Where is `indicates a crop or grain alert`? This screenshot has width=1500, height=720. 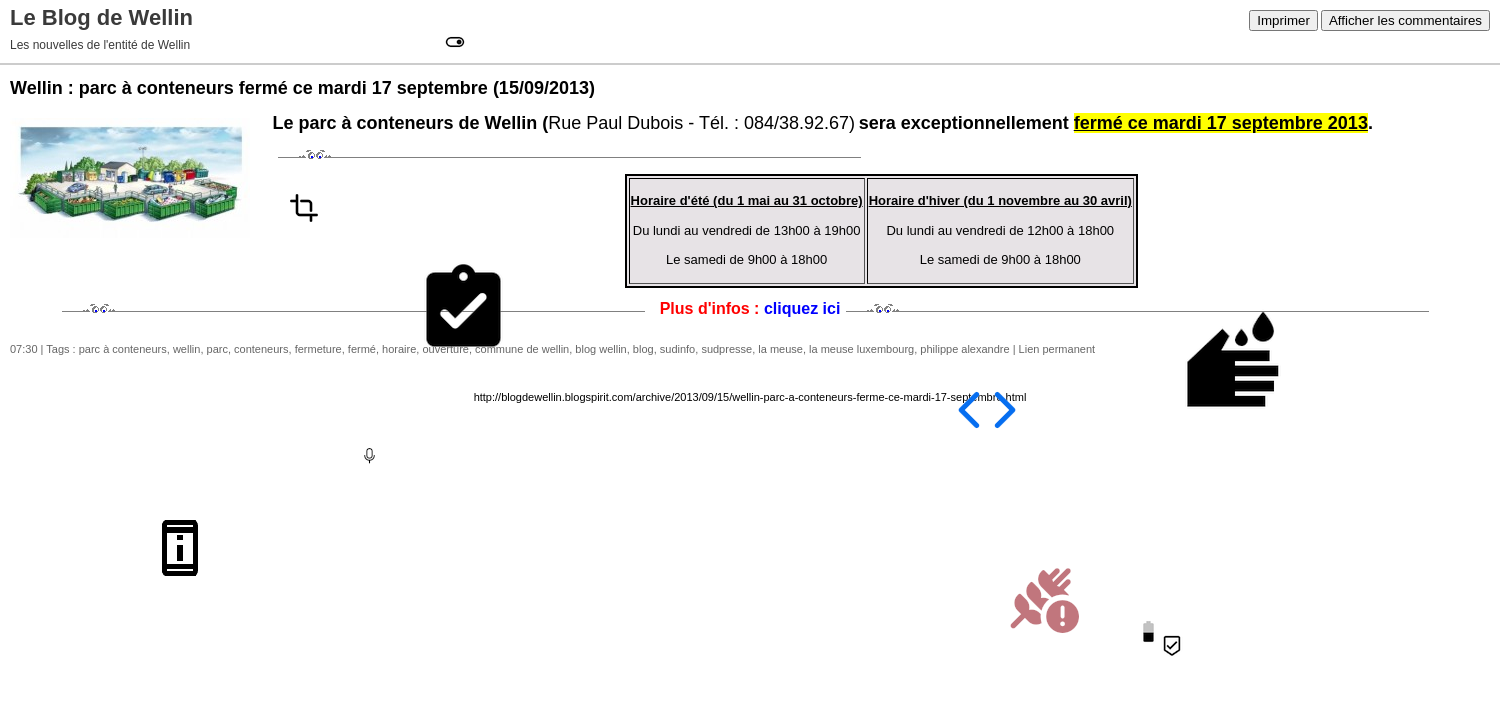
indicates a crop or grain alert is located at coordinates (1042, 596).